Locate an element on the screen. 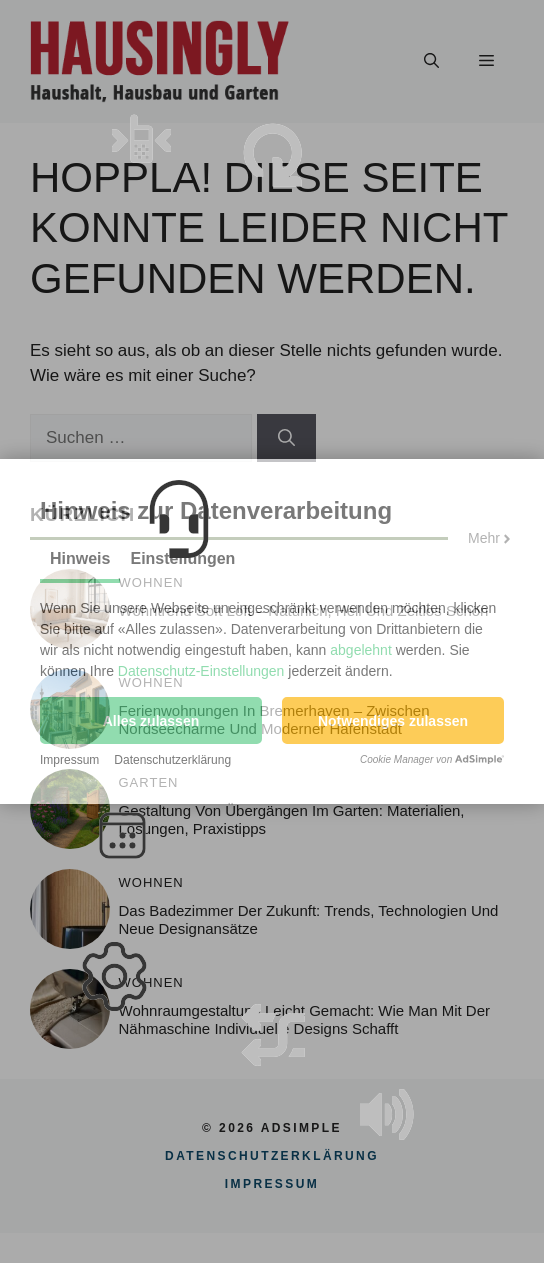 Image resolution: width=544 pixels, height=1263 pixels. open calendar application is located at coordinates (122, 835).